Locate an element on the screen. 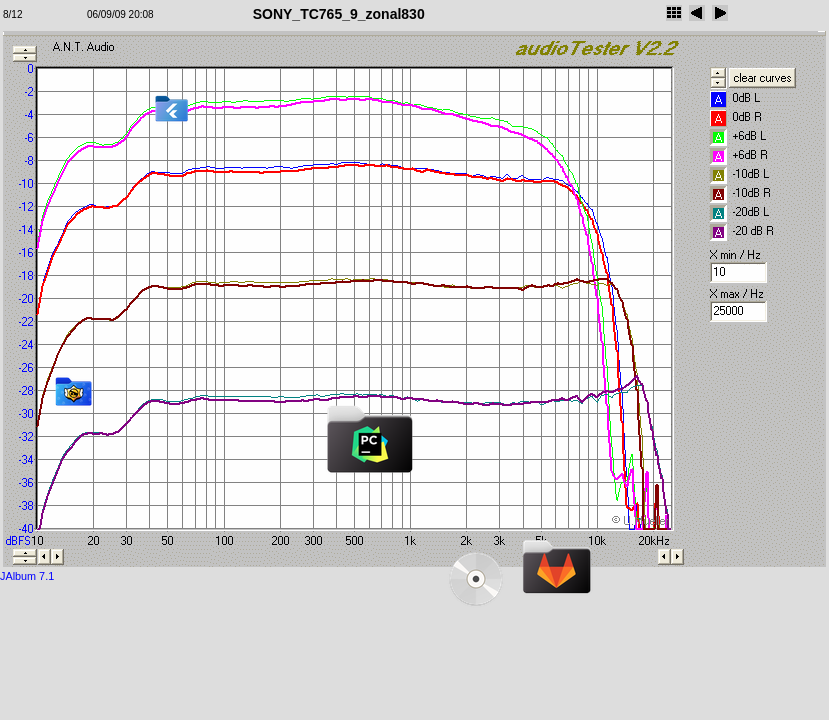  indicates a CD-R or recordable disc media is located at coordinates (476, 579).